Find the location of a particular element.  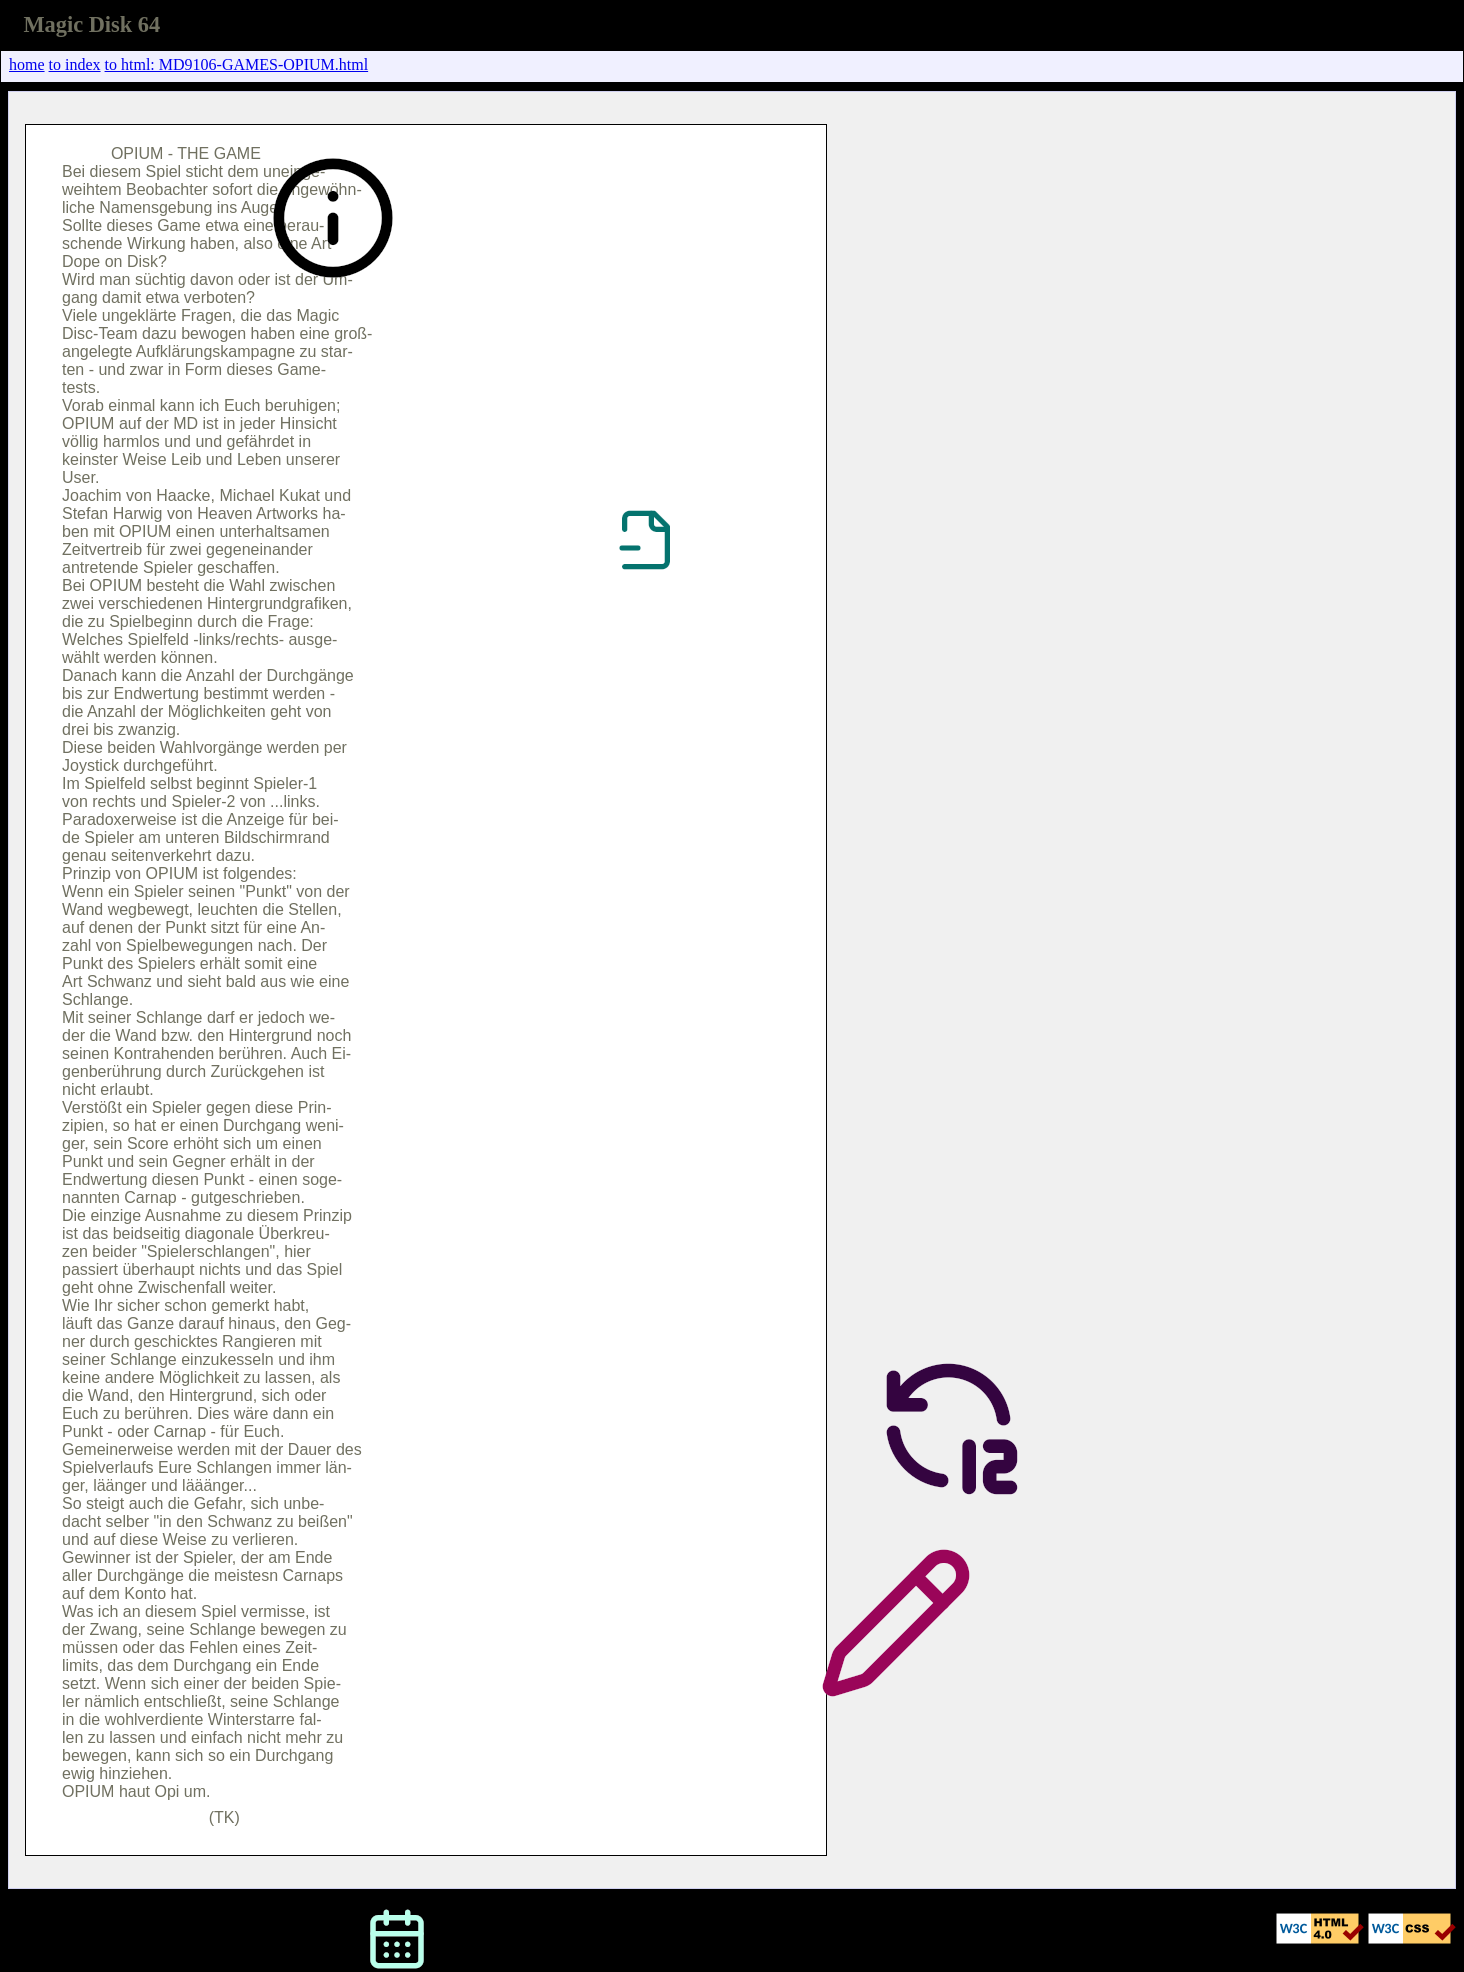

edit content or text is located at coordinates (896, 1623).